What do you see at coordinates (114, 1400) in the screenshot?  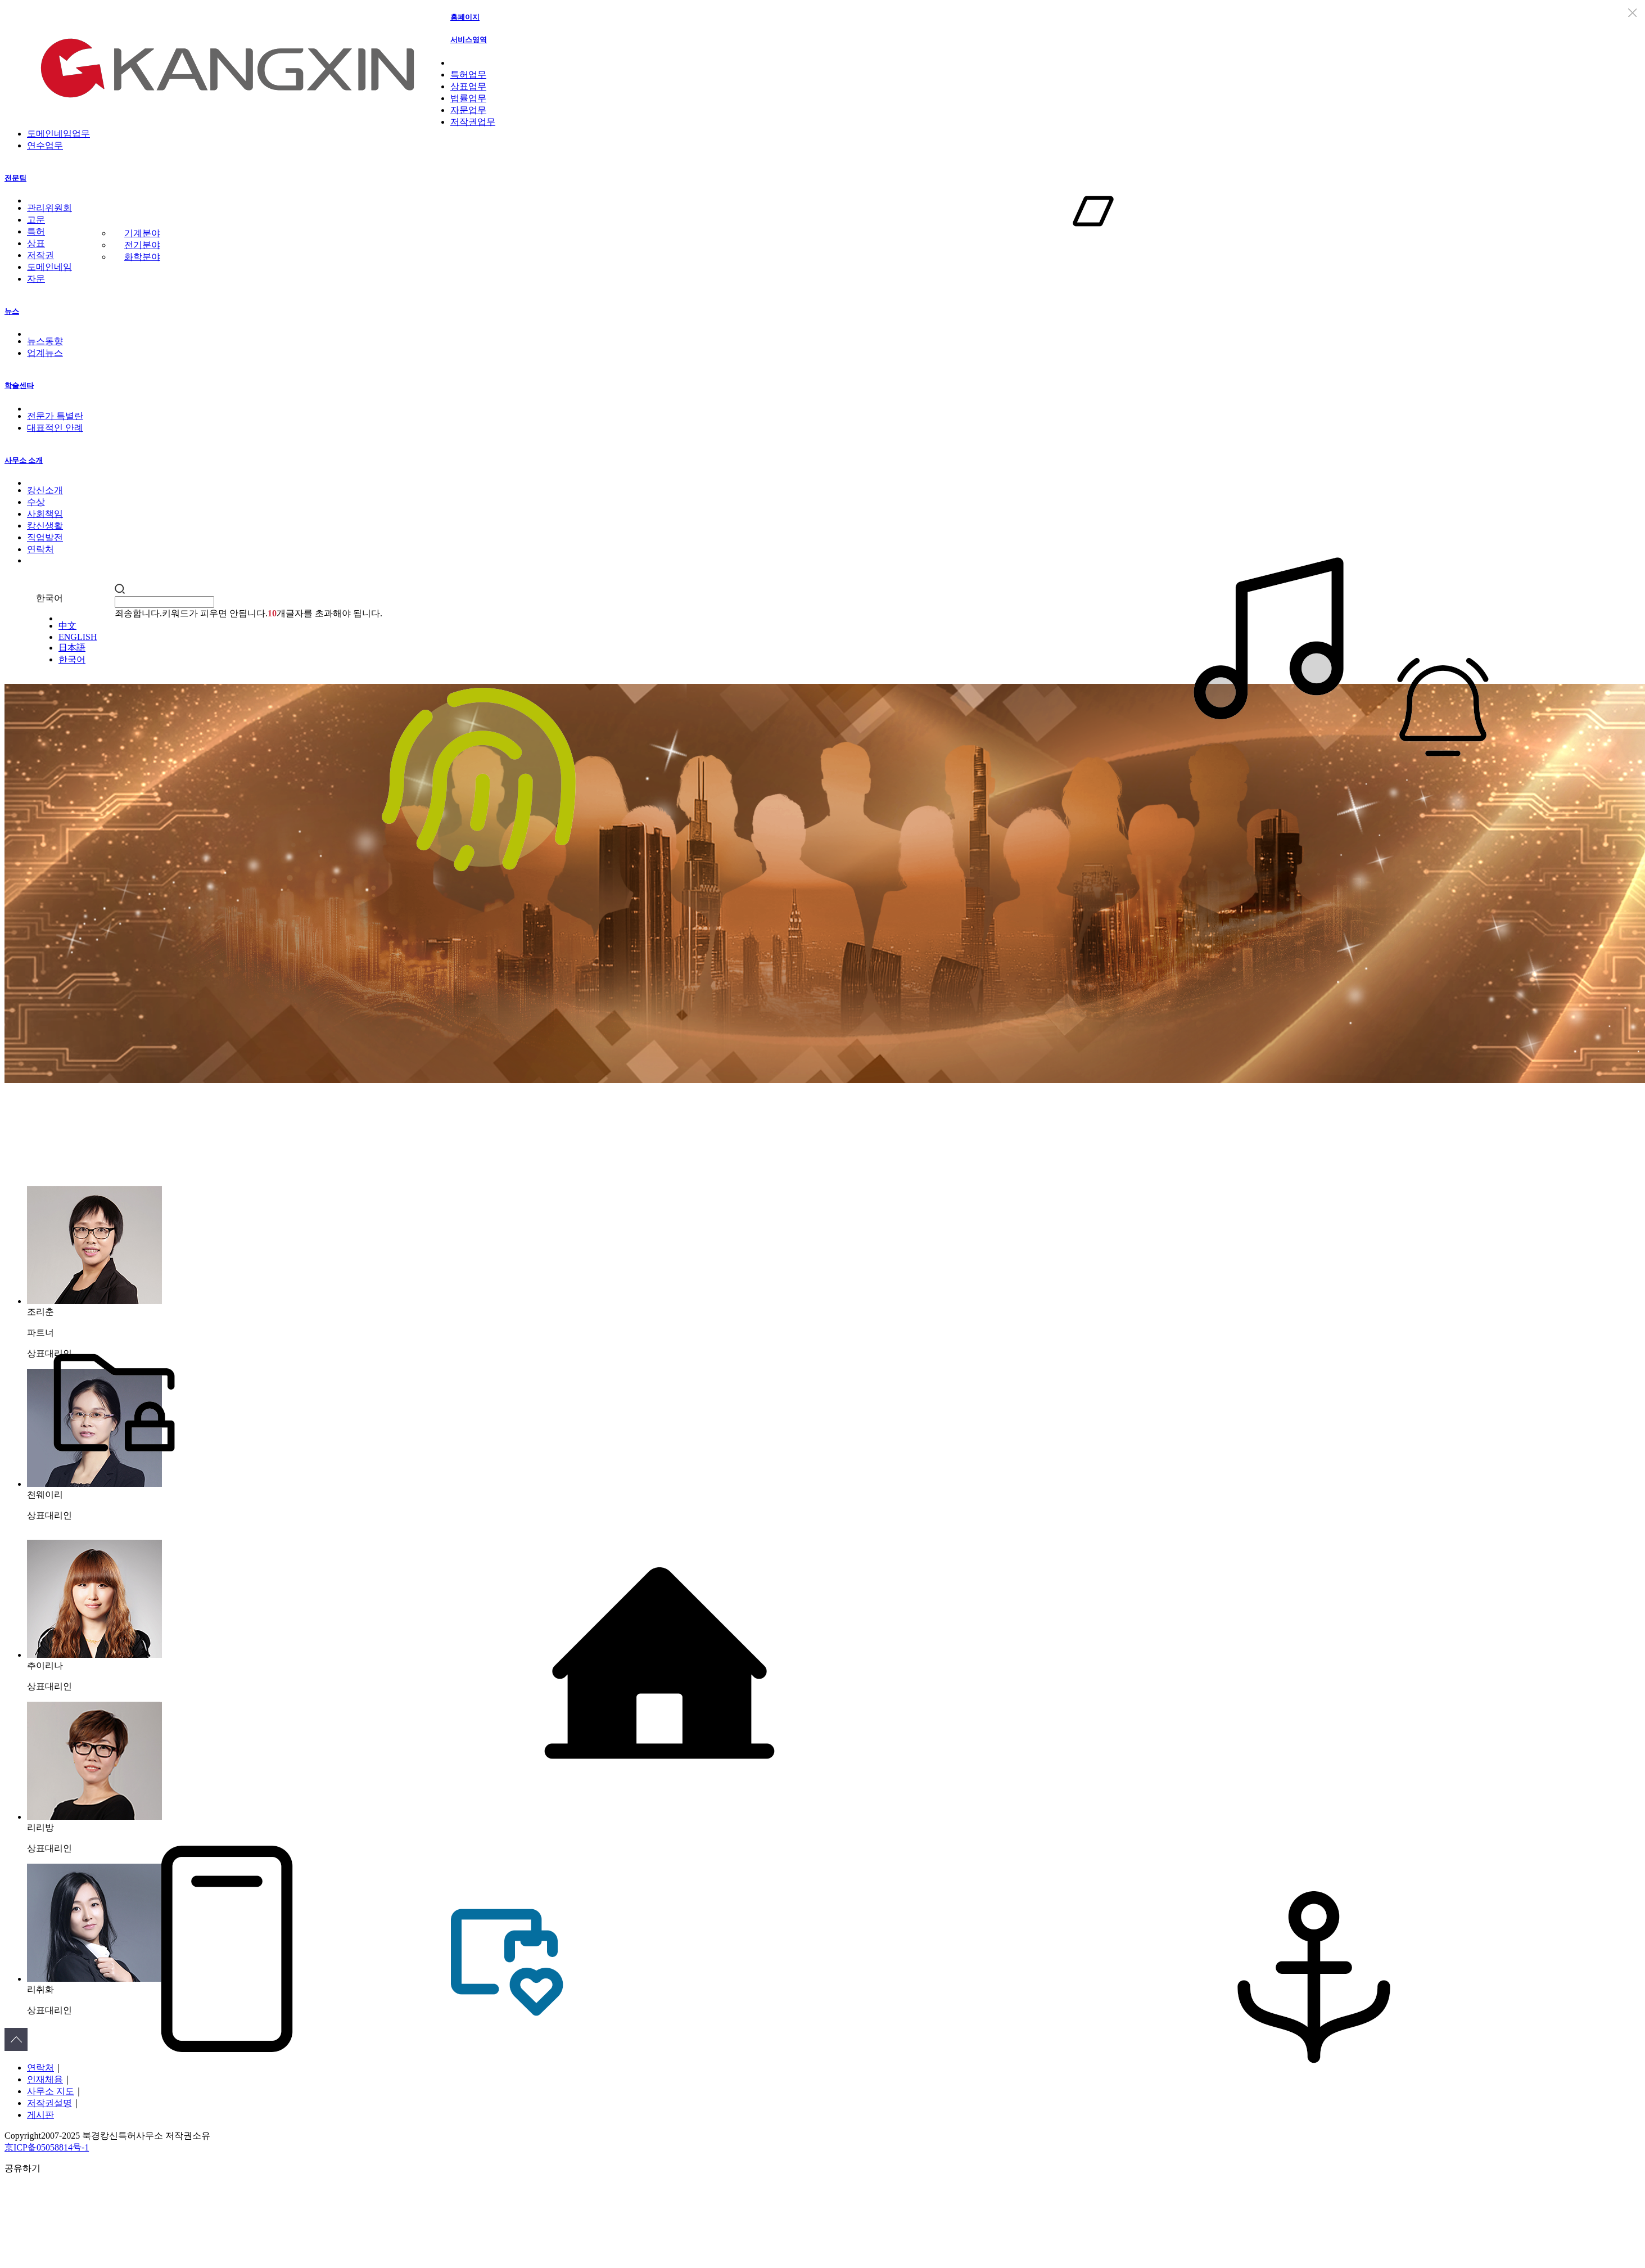 I see `access a password-protected folder` at bounding box center [114, 1400].